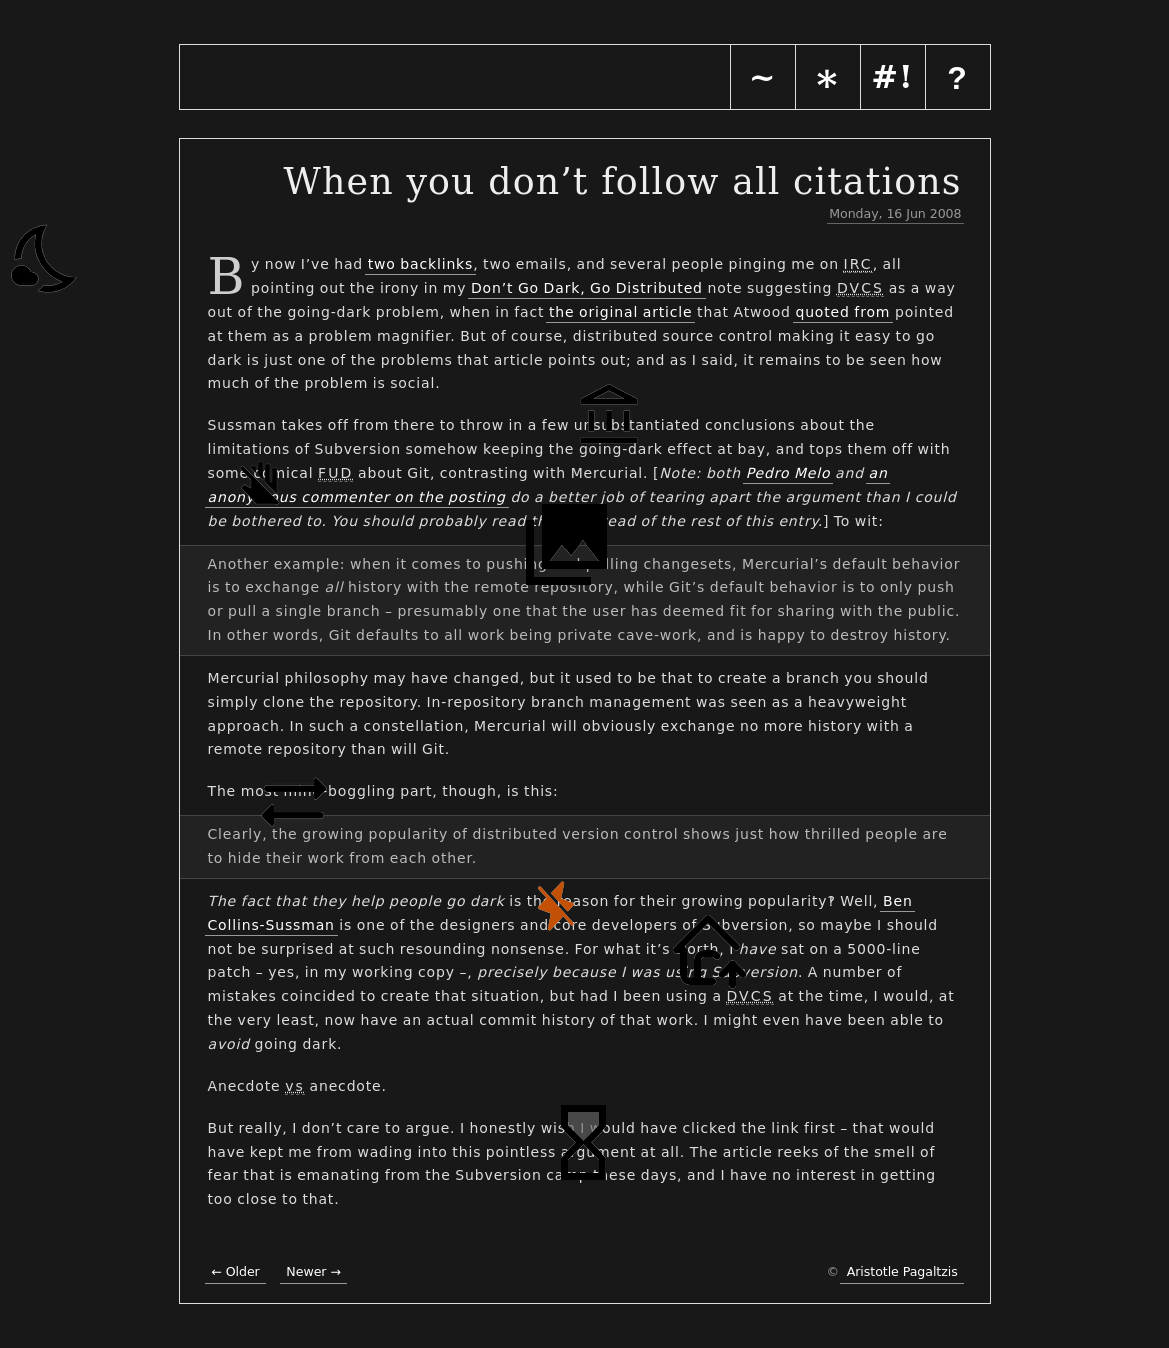 This screenshot has height=1348, width=1169. What do you see at coordinates (294, 802) in the screenshot?
I see `sync data between devices or accounts` at bounding box center [294, 802].